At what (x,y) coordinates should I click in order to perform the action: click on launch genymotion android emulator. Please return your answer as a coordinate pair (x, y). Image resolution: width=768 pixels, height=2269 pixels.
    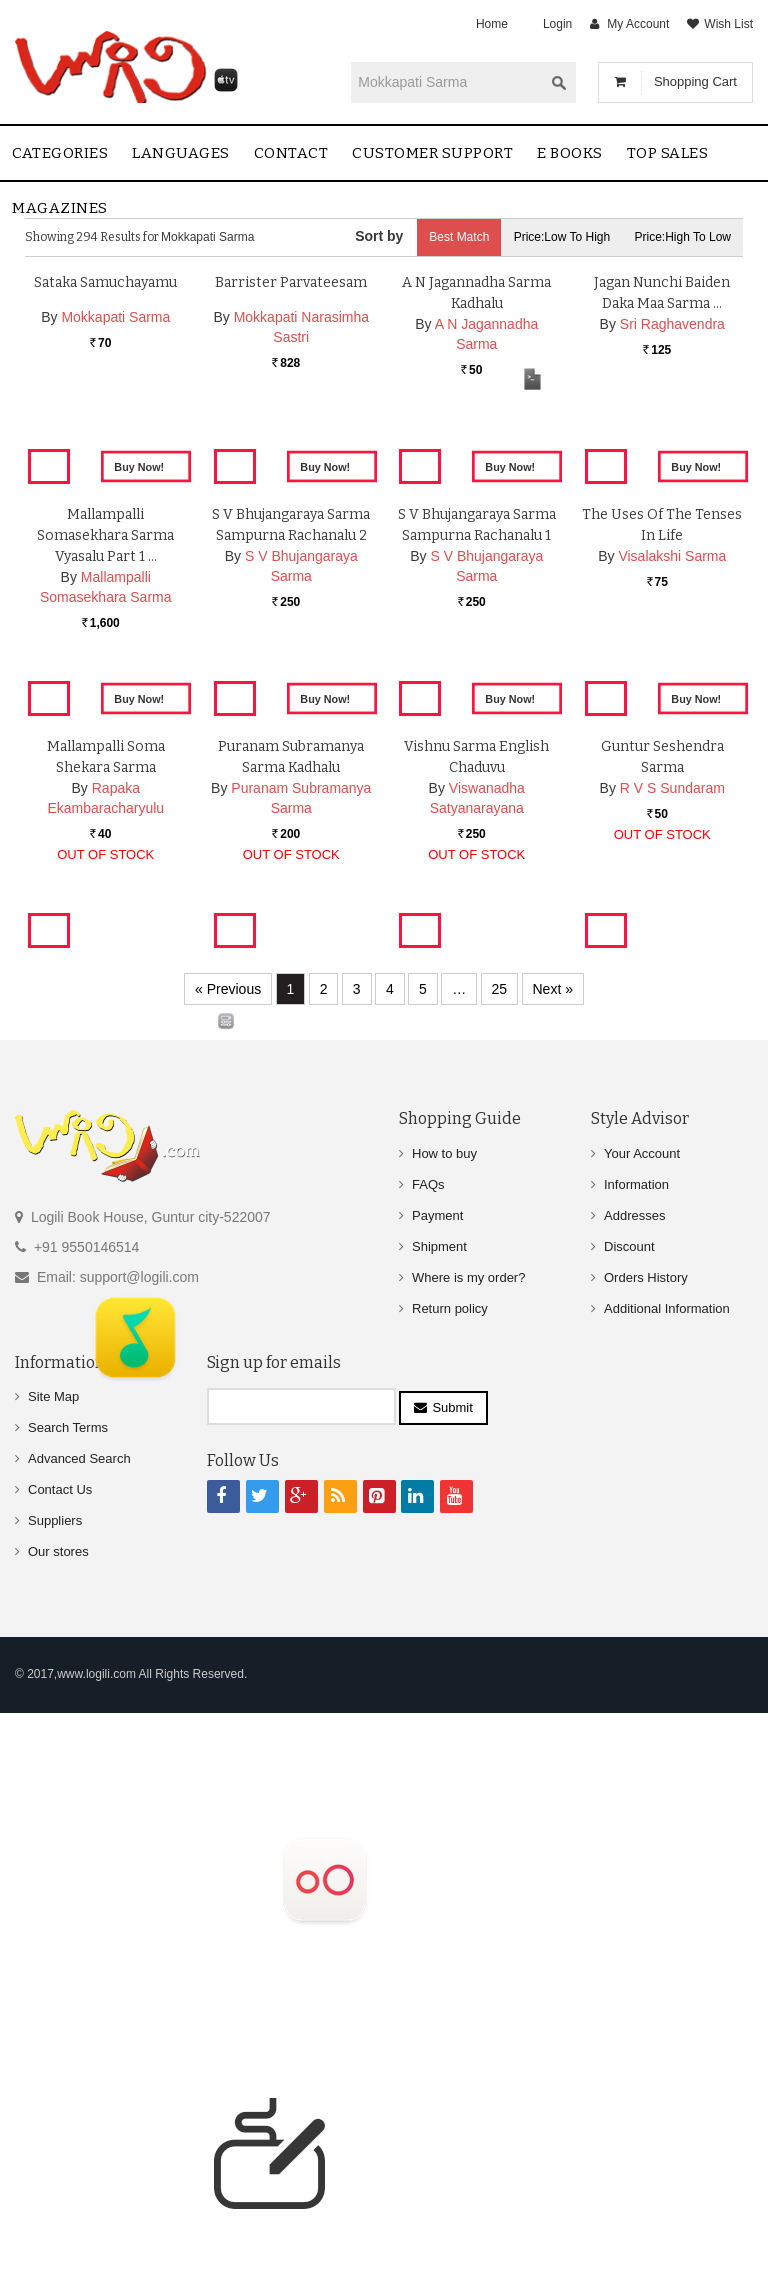
    Looking at the image, I should click on (325, 1880).